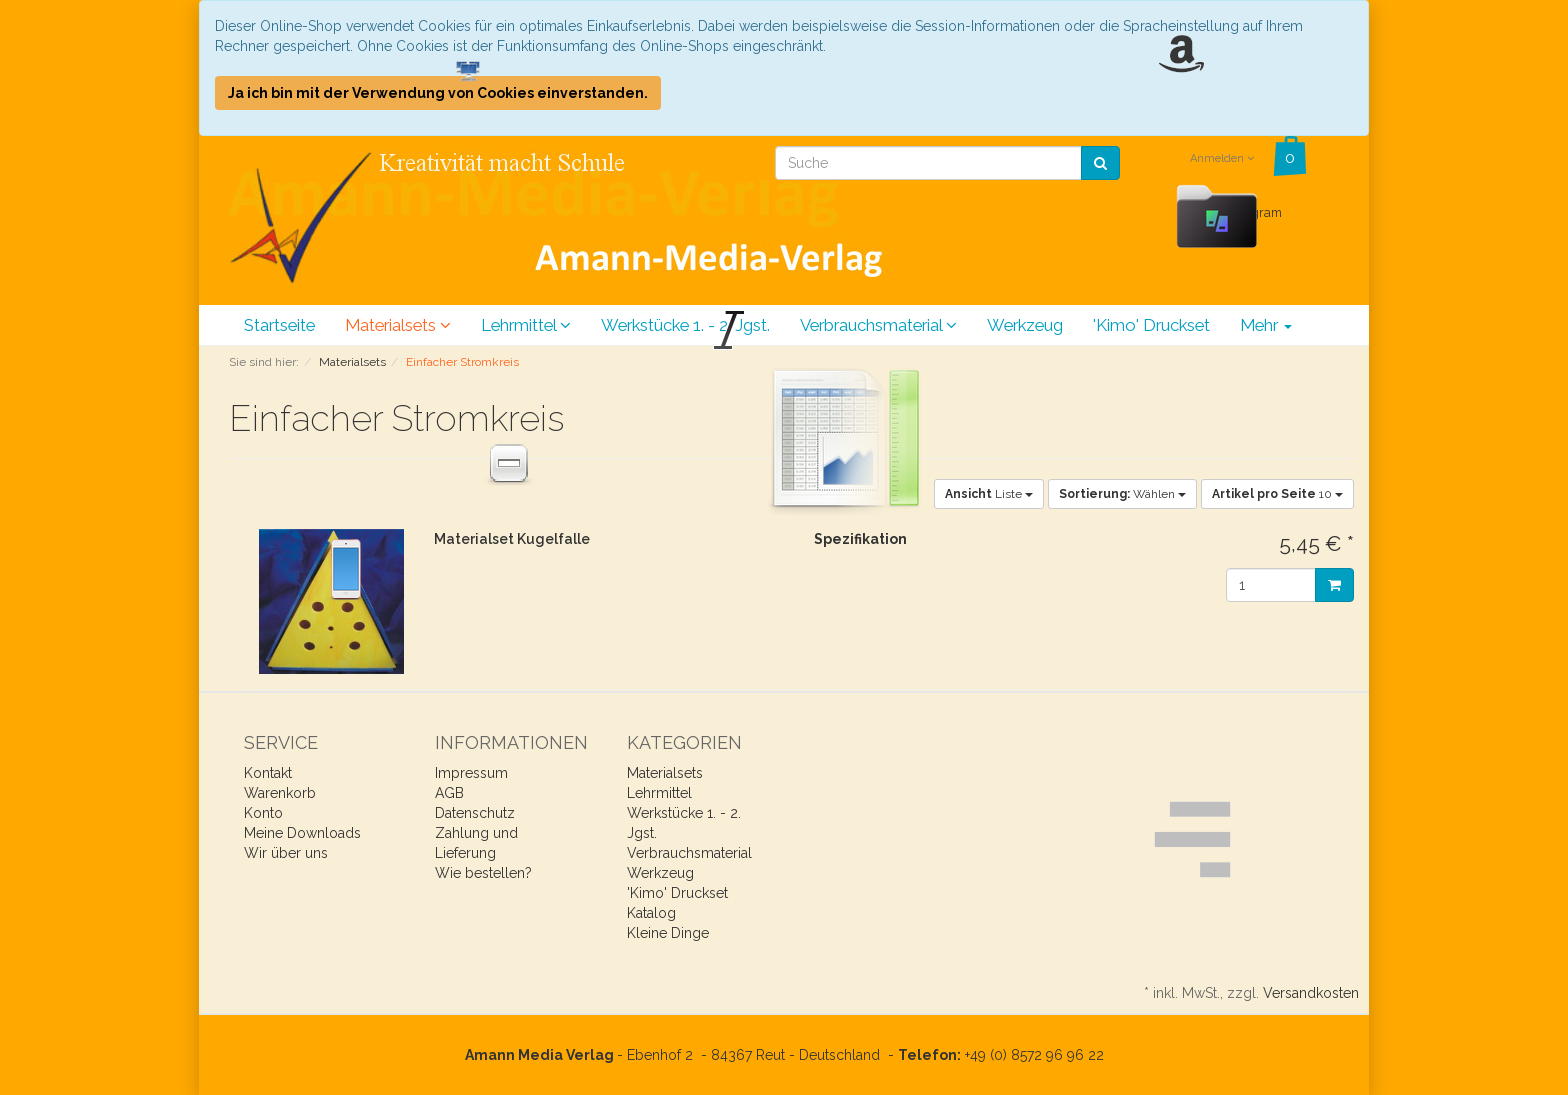 The image size is (1568, 1095). Describe the element at coordinates (346, 570) in the screenshot. I see `iPod touch device connected to this computer` at that location.